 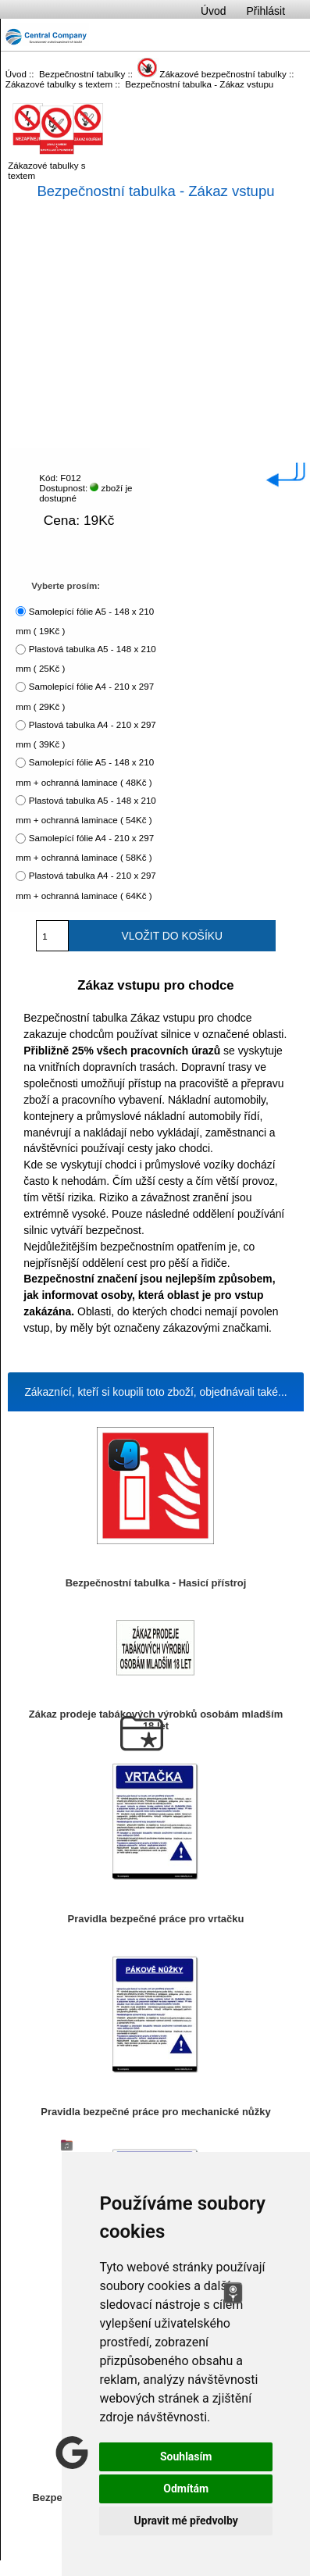 I want to click on open sparkleshare folder, so click(x=141, y=1732).